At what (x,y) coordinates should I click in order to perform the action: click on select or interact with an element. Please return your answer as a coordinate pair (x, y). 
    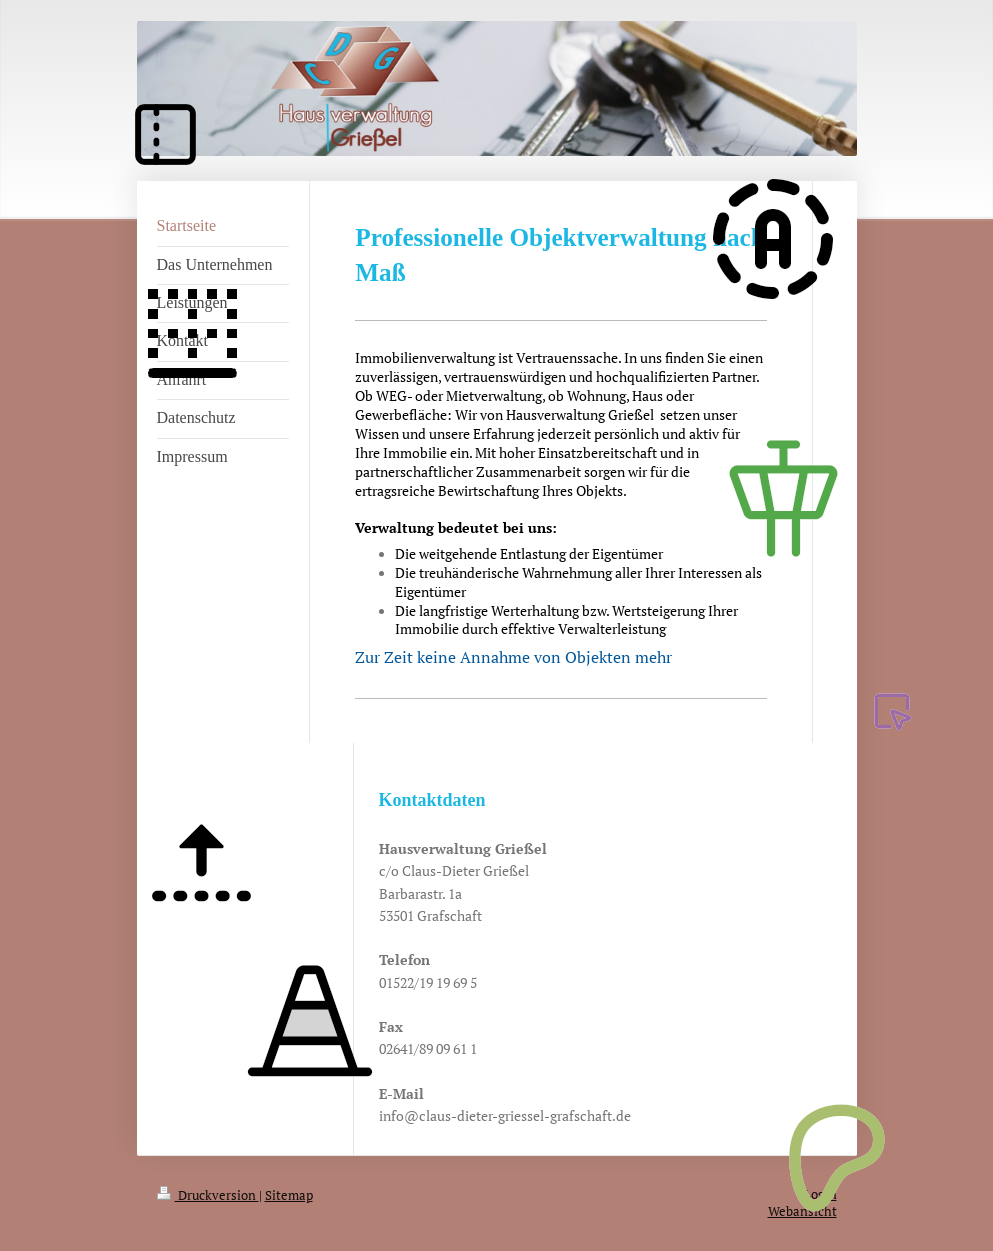
    Looking at the image, I should click on (892, 711).